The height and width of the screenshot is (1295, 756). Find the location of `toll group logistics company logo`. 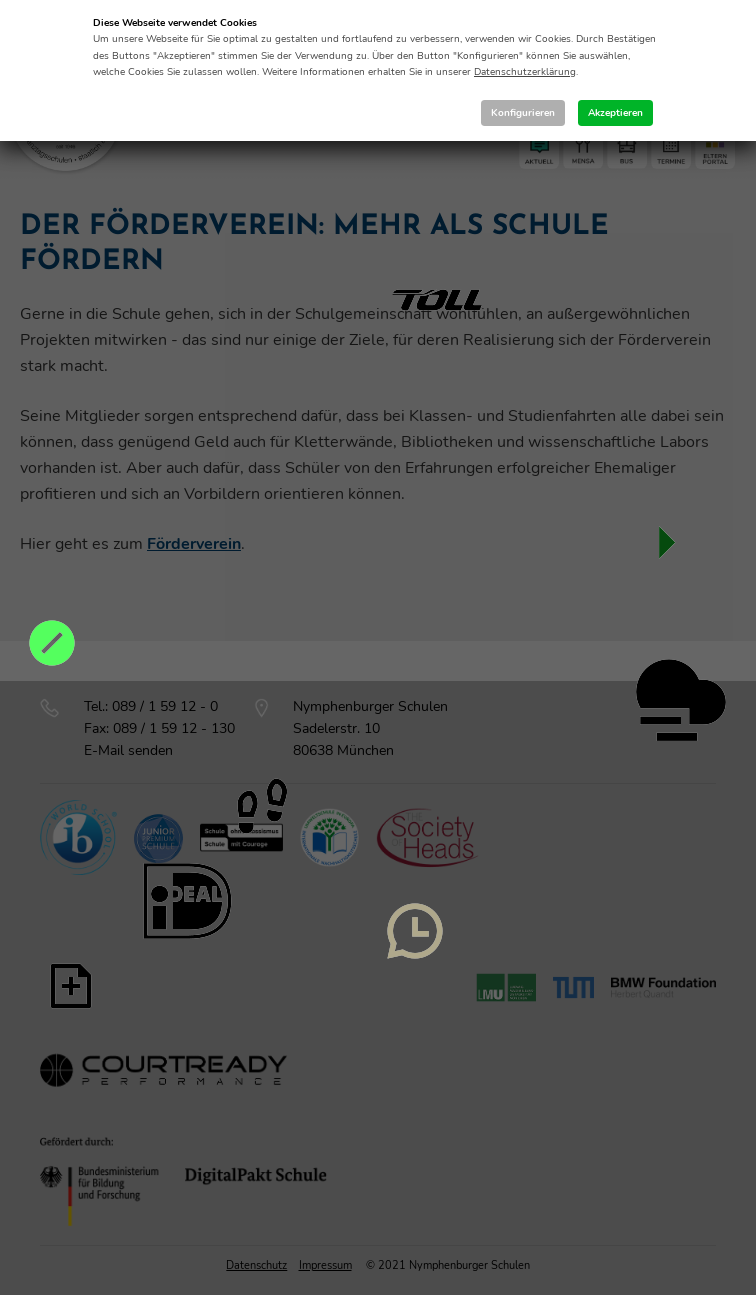

toll group logistics company logo is located at coordinates (437, 300).